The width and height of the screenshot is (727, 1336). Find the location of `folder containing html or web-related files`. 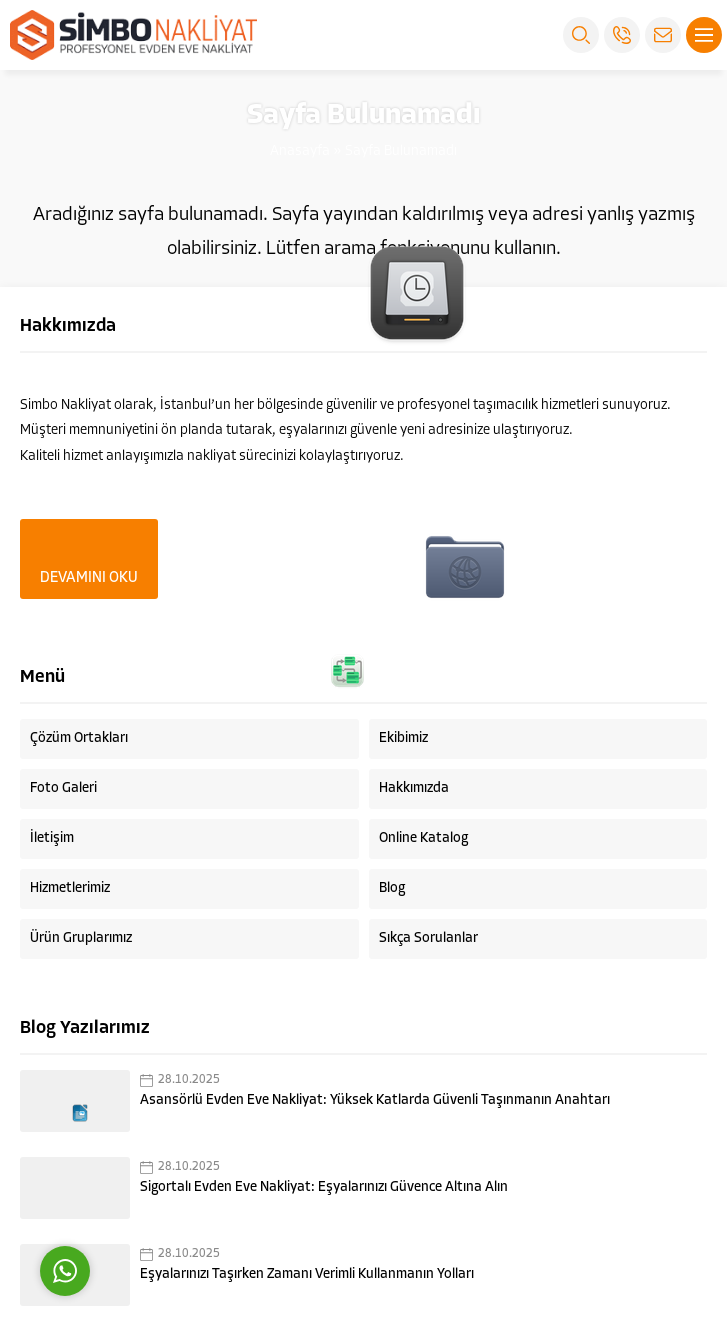

folder containing html or web-related files is located at coordinates (465, 567).